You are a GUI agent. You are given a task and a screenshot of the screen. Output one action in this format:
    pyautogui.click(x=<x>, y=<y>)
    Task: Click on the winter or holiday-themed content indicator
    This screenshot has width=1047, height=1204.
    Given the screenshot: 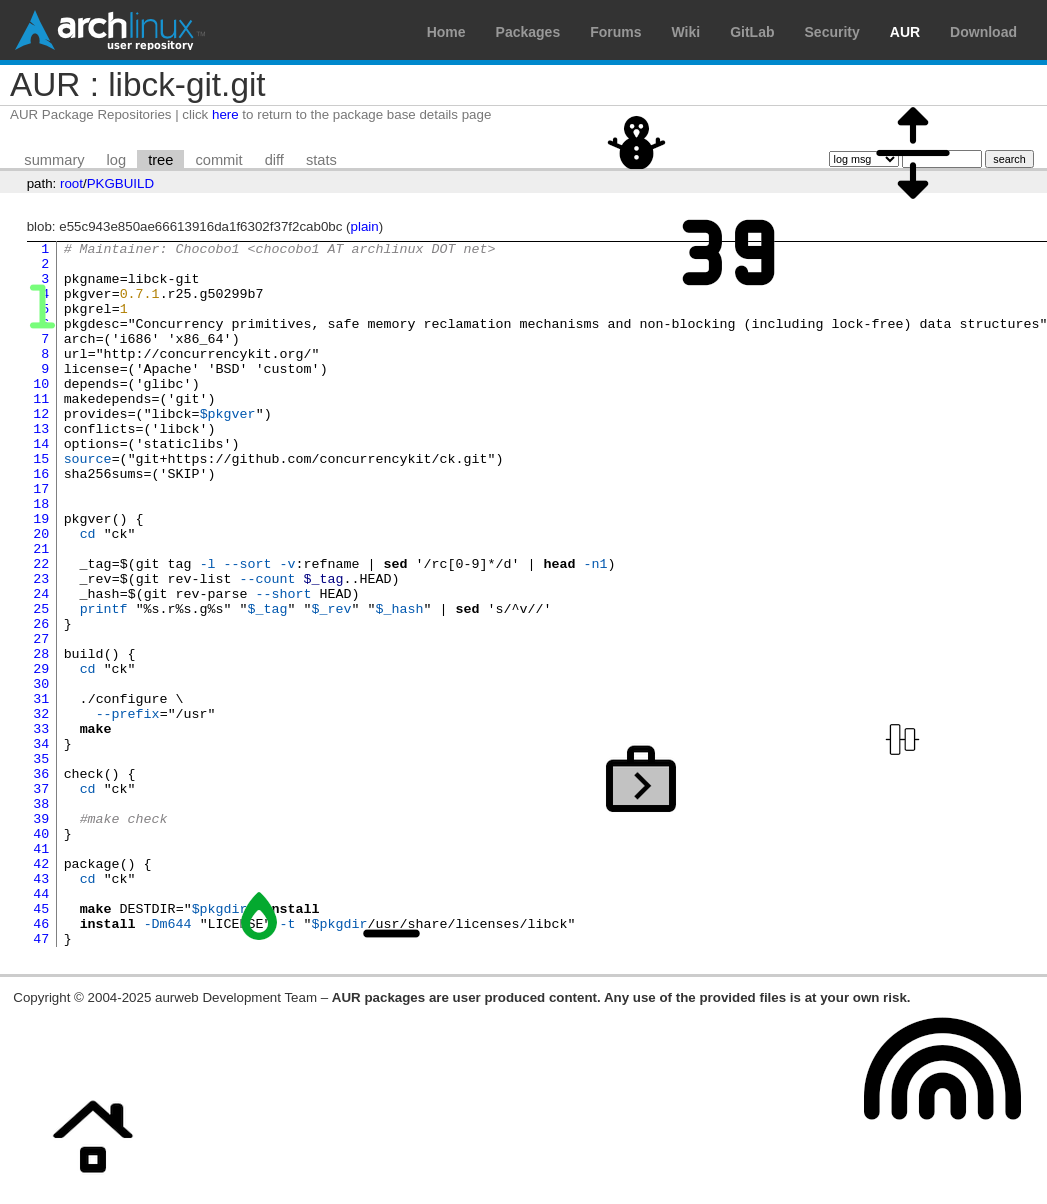 What is the action you would take?
    pyautogui.click(x=636, y=142)
    